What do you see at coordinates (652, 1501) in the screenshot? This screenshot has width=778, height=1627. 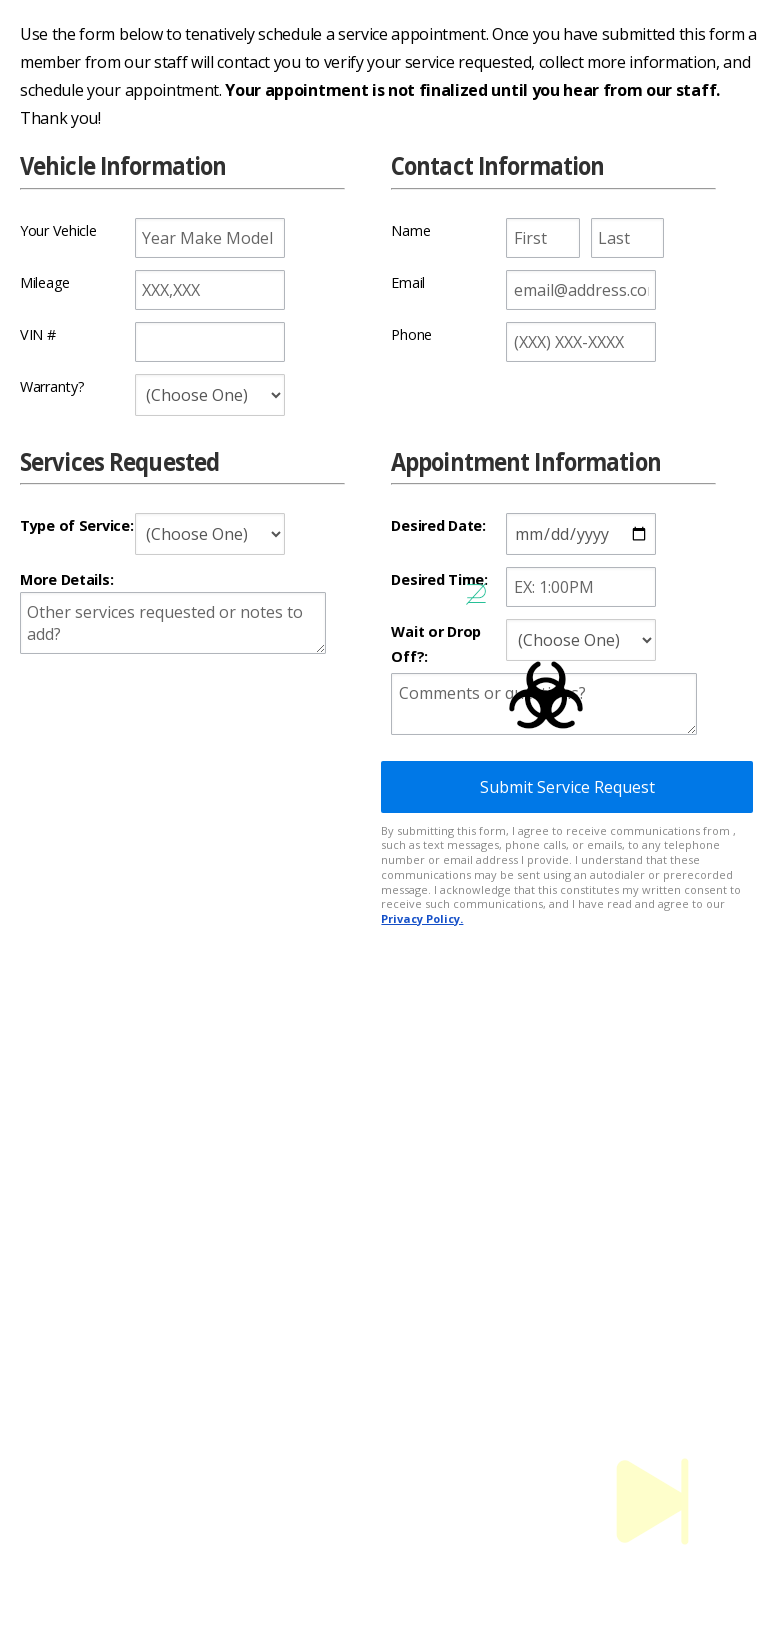 I see `skip to the next track` at bounding box center [652, 1501].